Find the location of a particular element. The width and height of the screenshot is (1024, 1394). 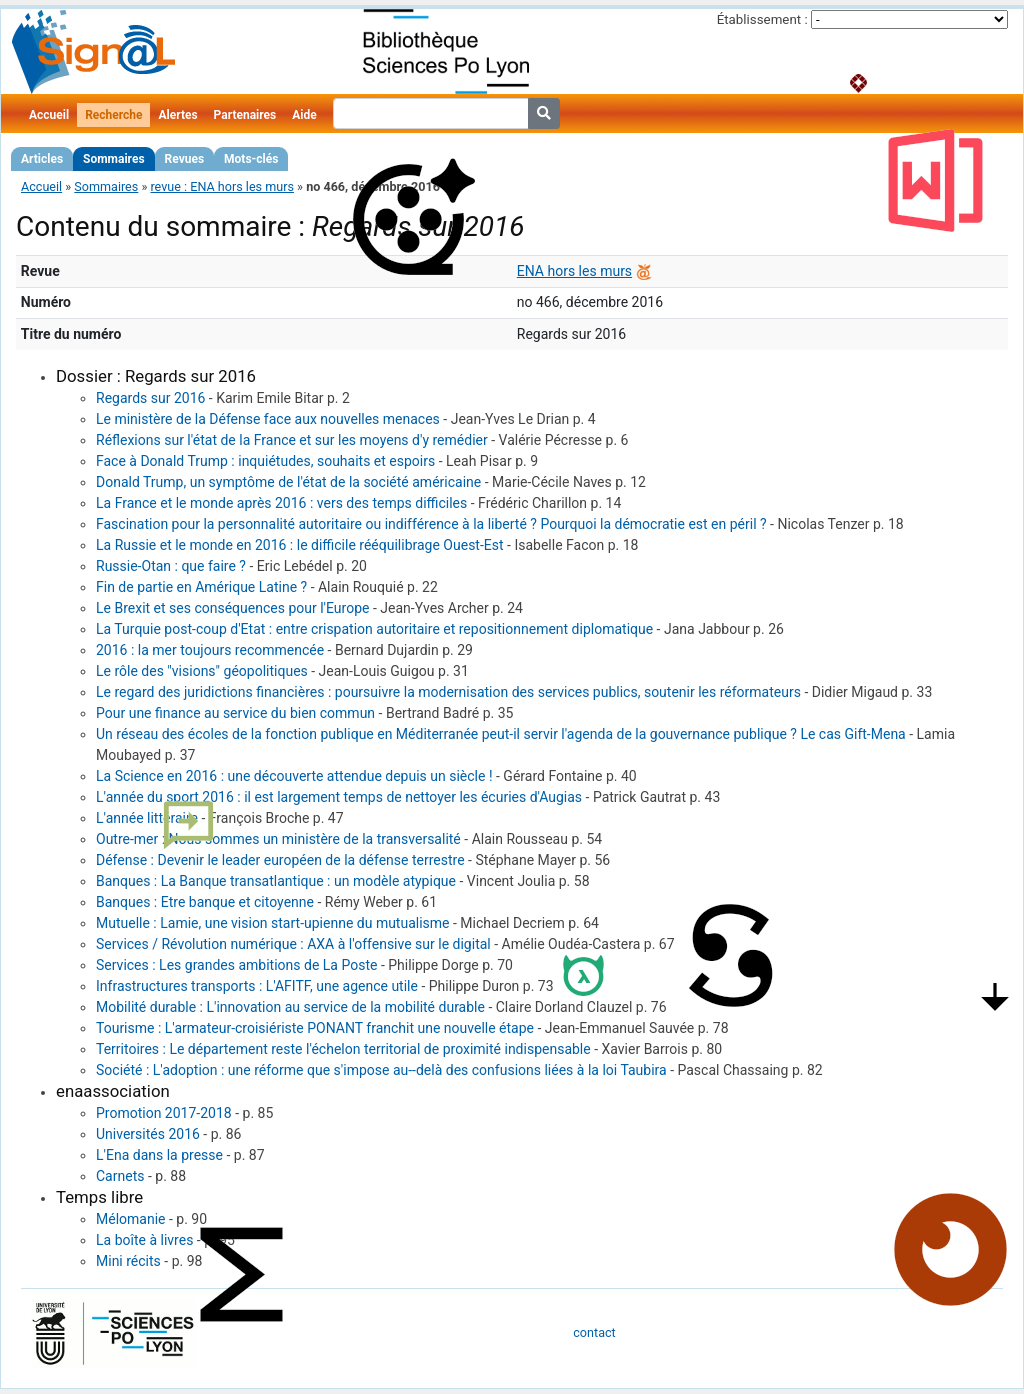

MapTiler company logo is located at coordinates (858, 83).